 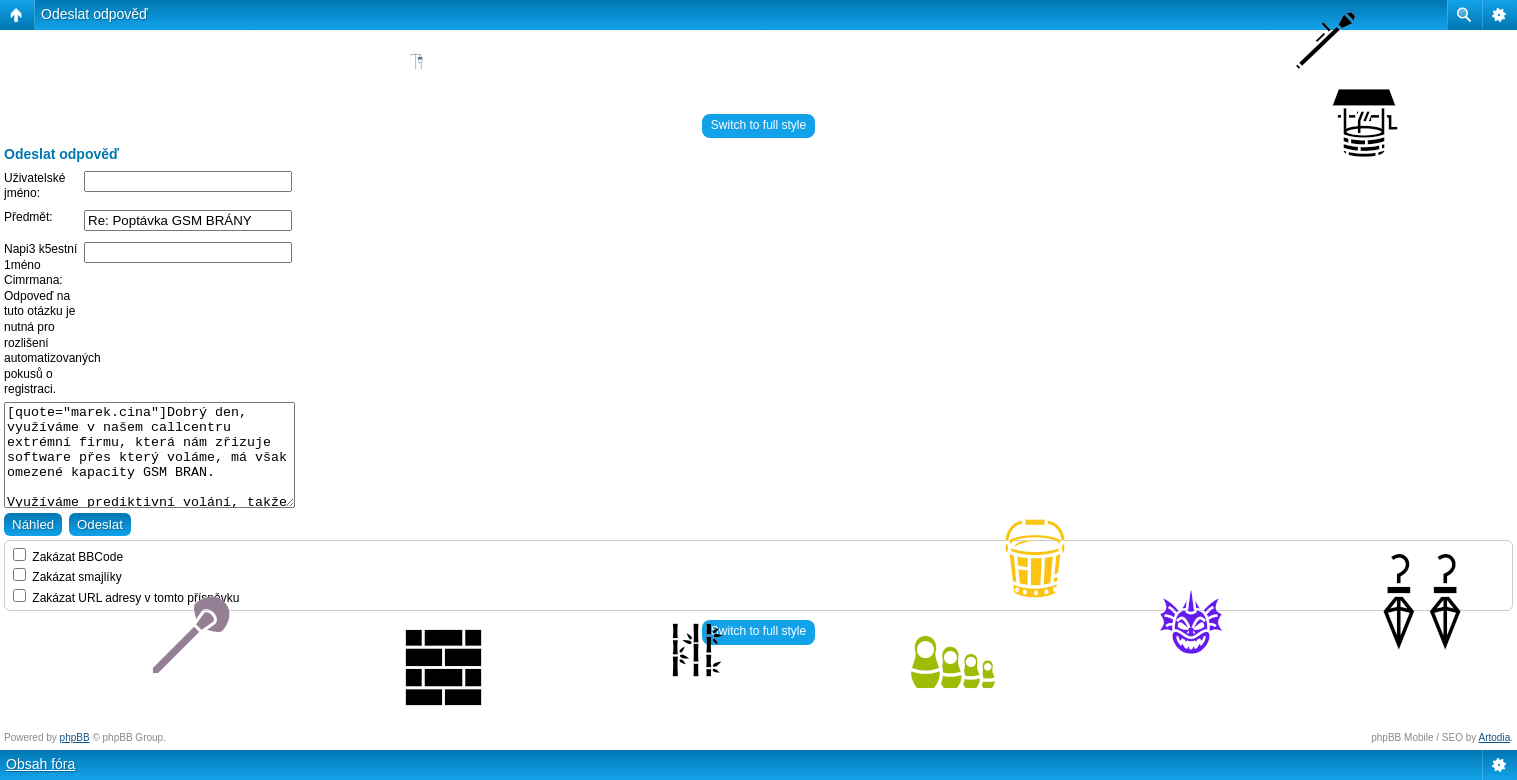 What do you see at coordinates (696, 650) in the screenshot?
I see `bamboo plant icon for nature or zen-themed content` at bounding box center [696, 650].